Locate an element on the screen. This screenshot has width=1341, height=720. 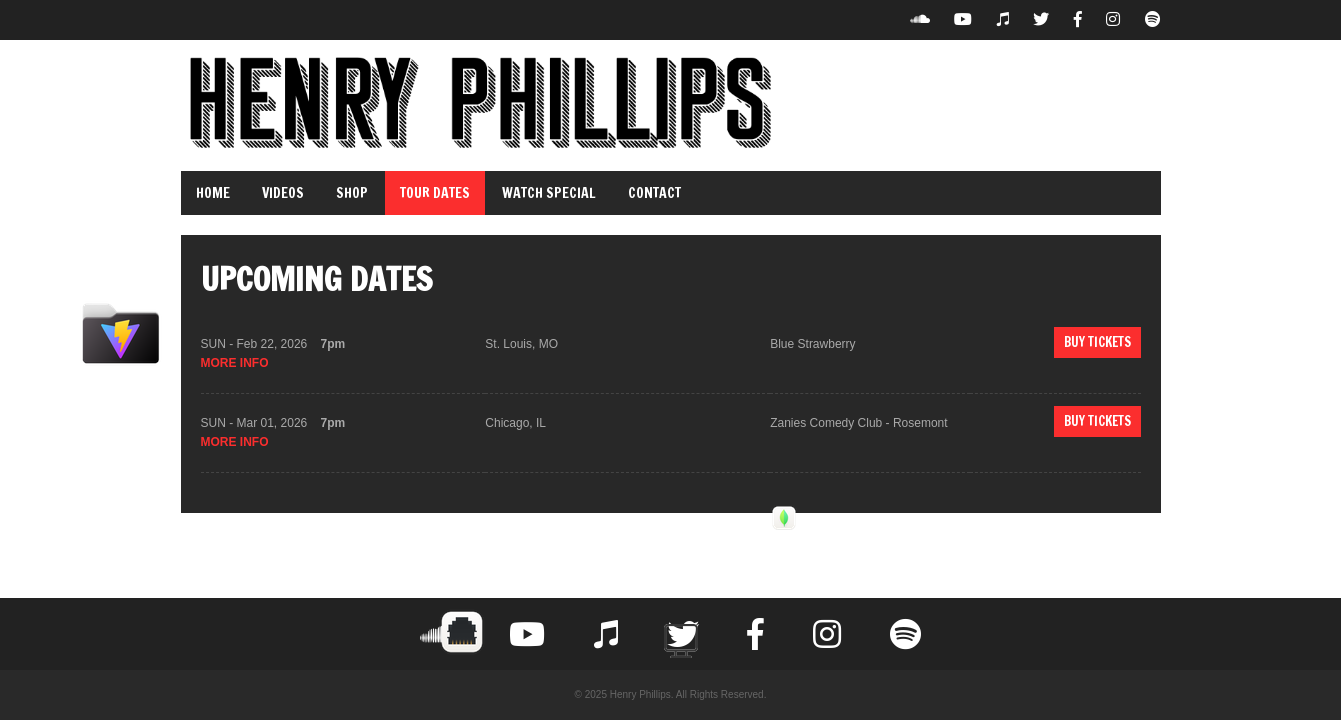
open mongodb compass database management app is located at coordinates (784, 518).